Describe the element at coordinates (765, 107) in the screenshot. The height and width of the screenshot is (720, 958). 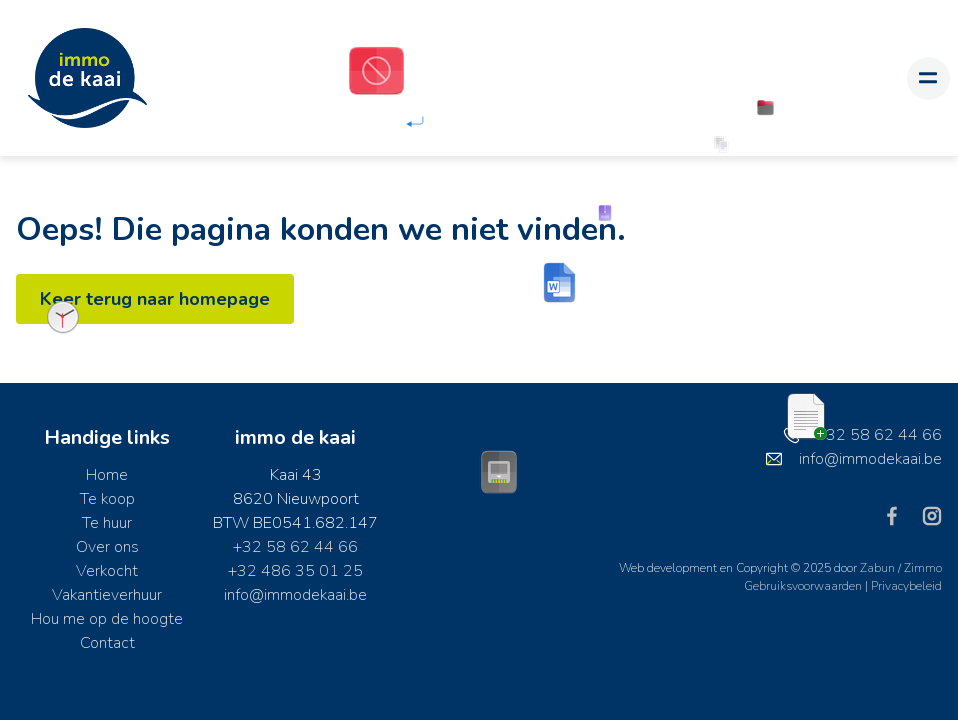
I see `open folder containing files` at that location.